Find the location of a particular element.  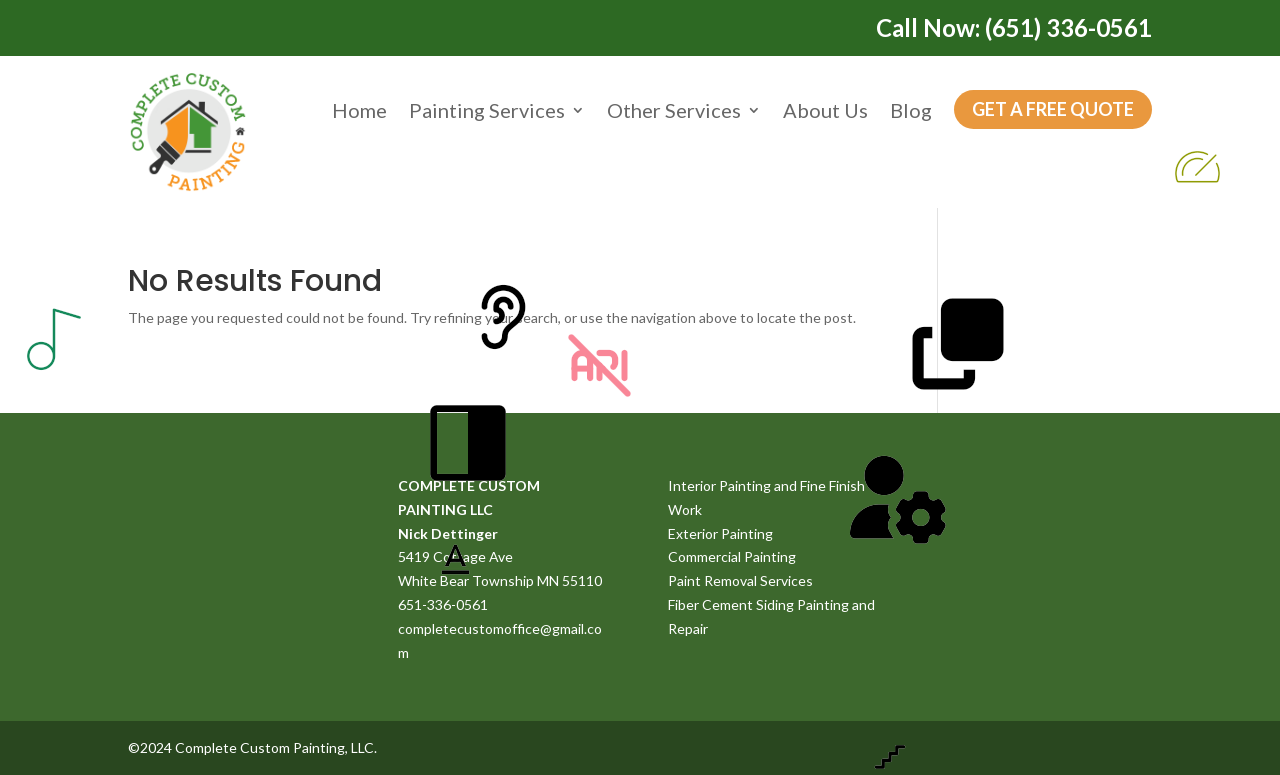

view performance or speed metrics is located at coordinates (1197, 168).